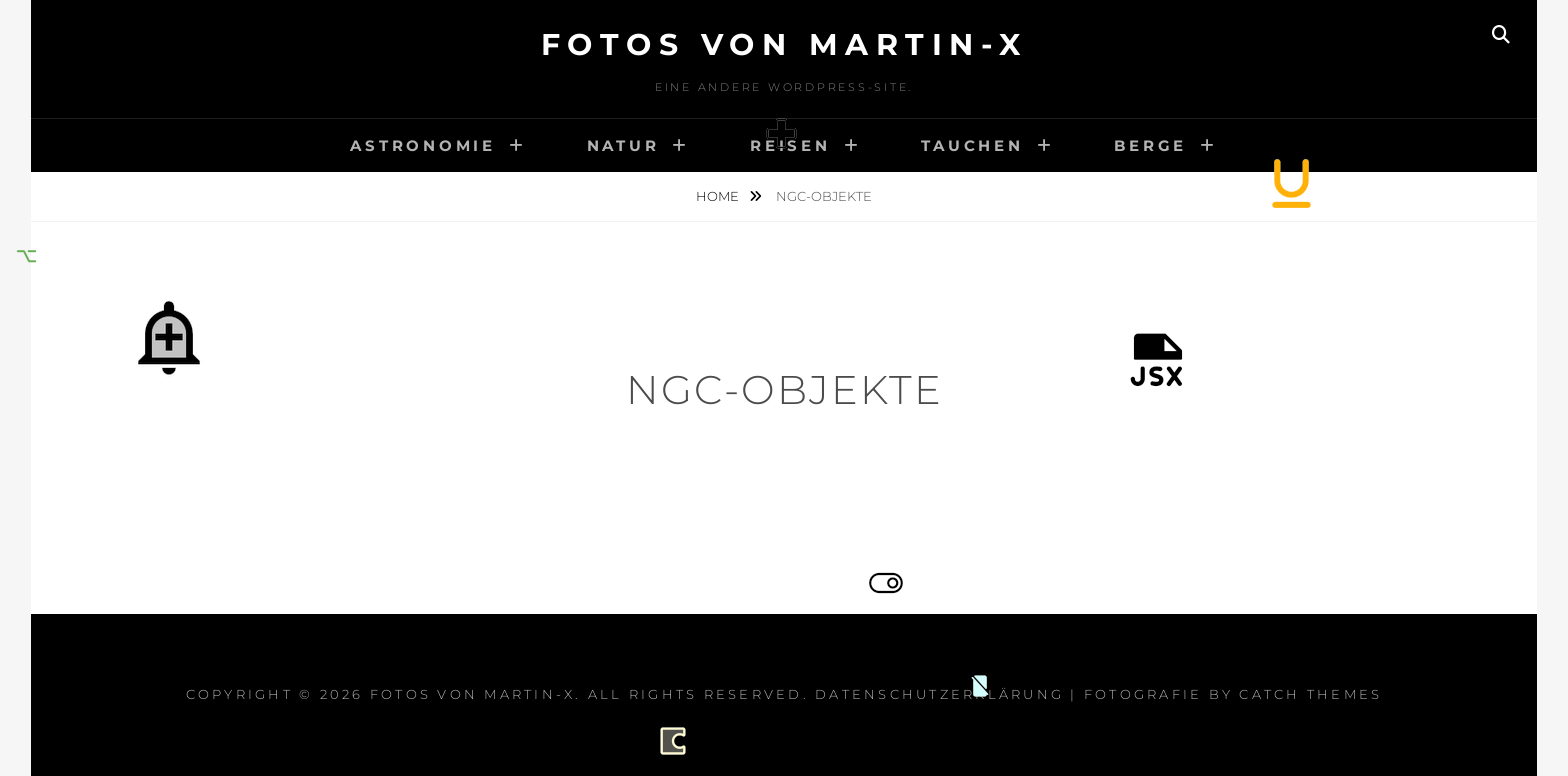 This screenshot has height=776, width=1568. I want to click on toggle switch in the on position, so click(886, 583).